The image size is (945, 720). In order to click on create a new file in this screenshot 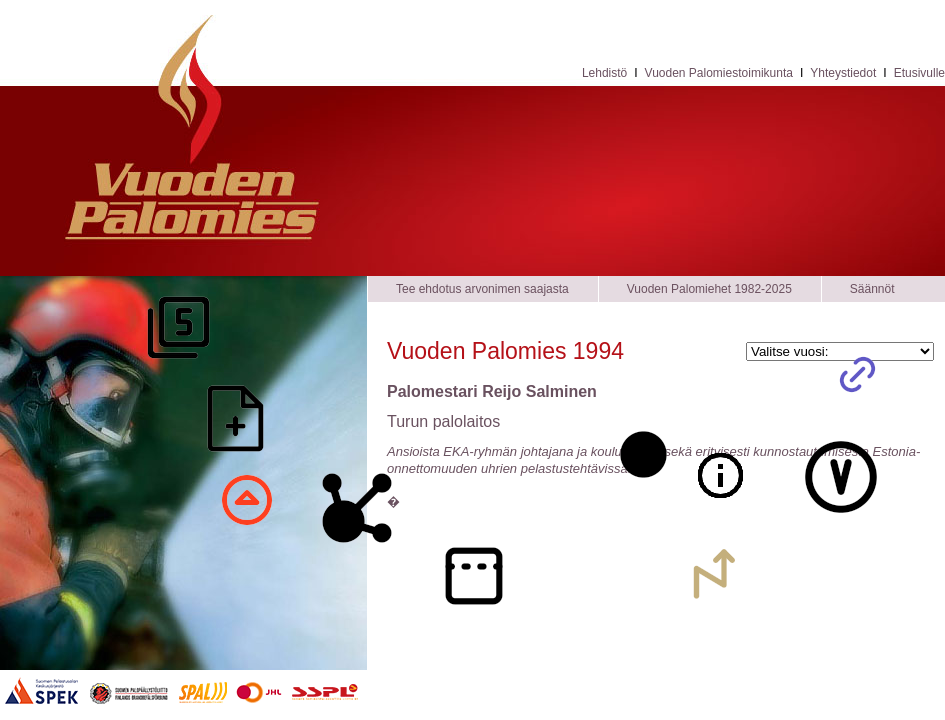, I will do `click(235, 418)`.